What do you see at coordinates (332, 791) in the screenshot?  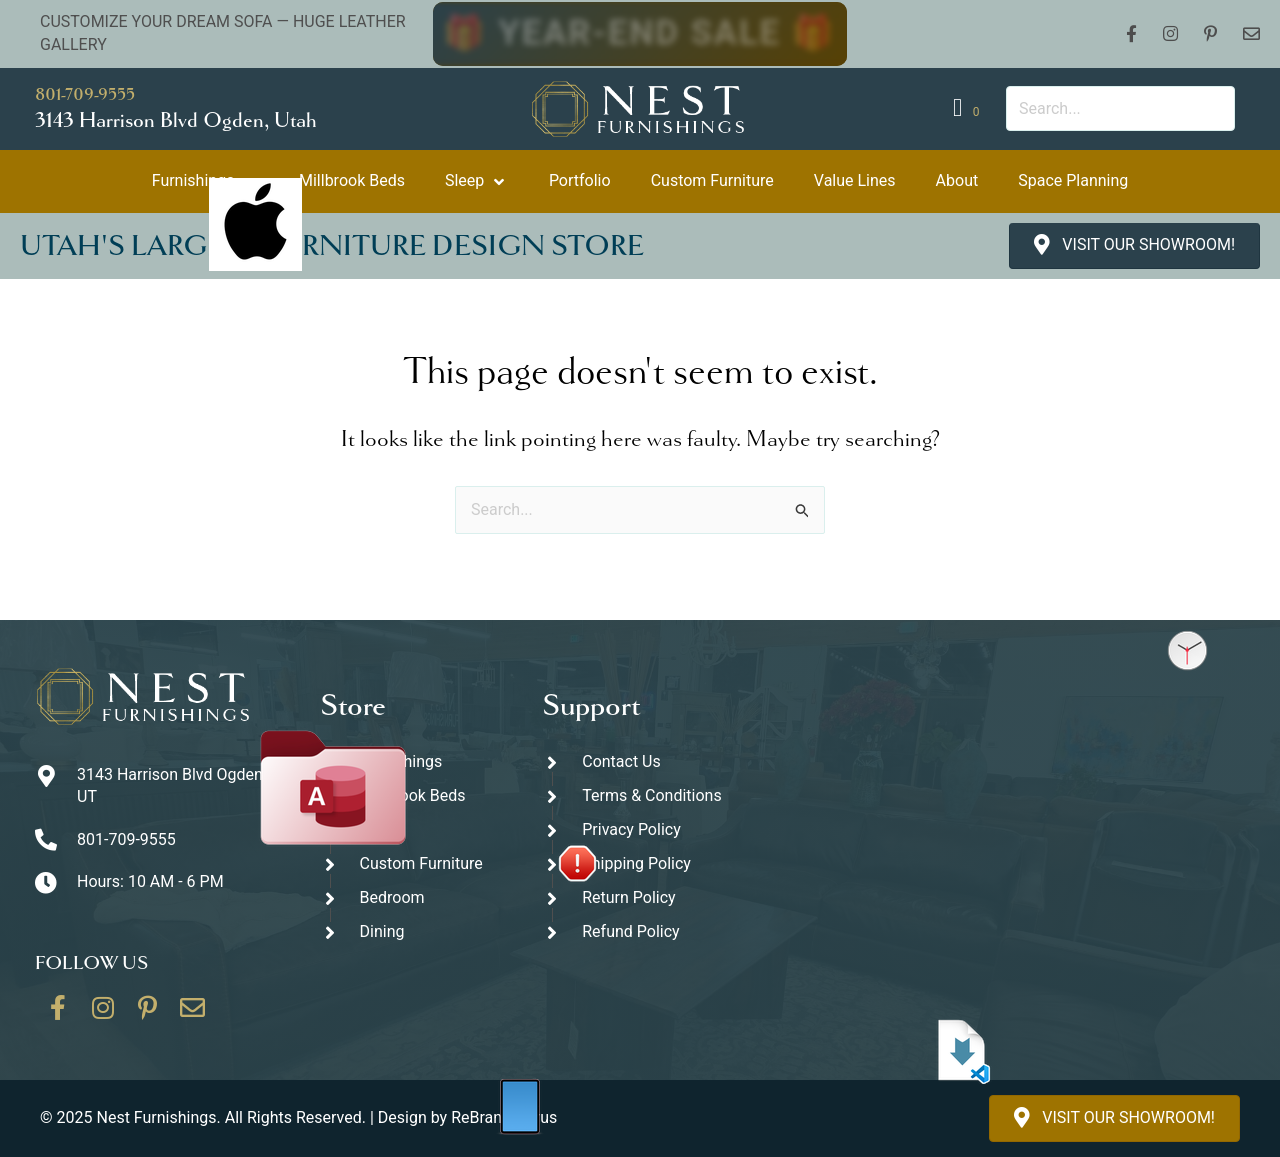 I see `open folder containing Microsoft Access database files` at bounding box center [332, 791].